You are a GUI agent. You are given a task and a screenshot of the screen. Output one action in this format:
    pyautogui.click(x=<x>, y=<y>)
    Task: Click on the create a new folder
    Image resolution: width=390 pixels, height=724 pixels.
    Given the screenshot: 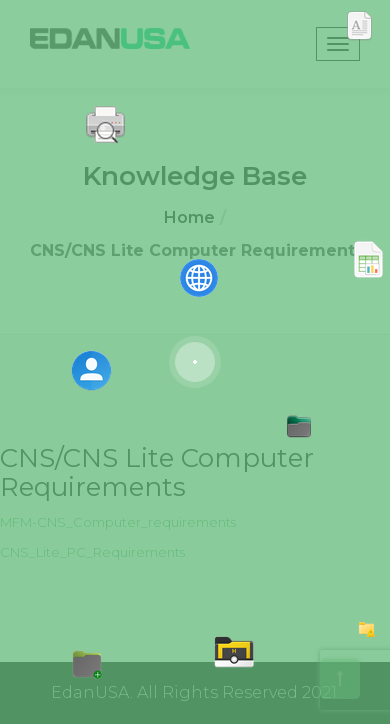 What is the action you would take?
    pyautogui.click(x=87, y=664)
    